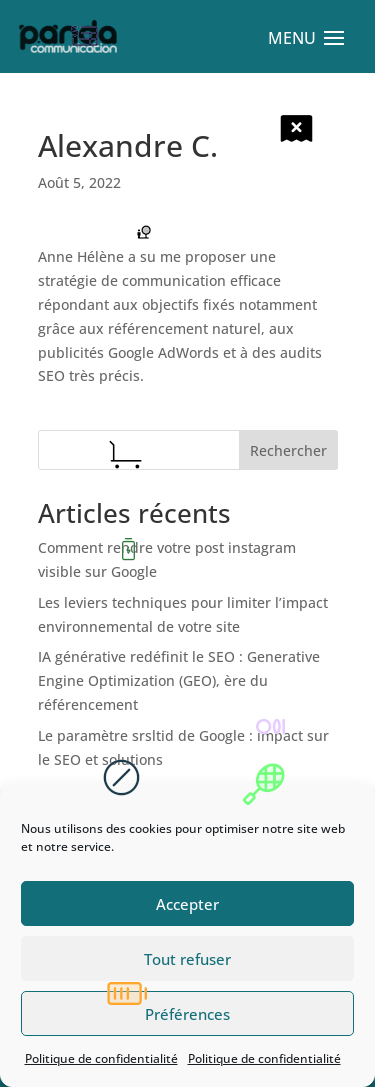 This screenshot has width=375, height=1087. Describe the element at coordinates (85, 36) in the screenshot. I see `view invoice details` at that location.